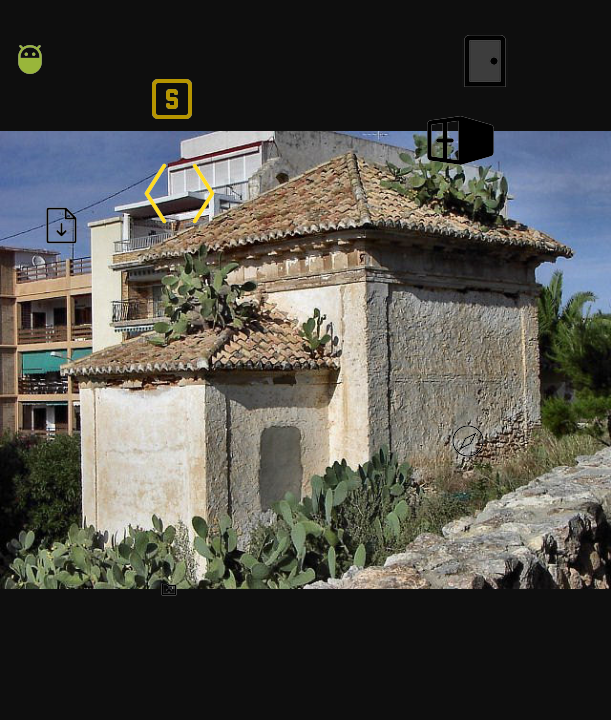  I want to click on download a file, so click(61, 225).